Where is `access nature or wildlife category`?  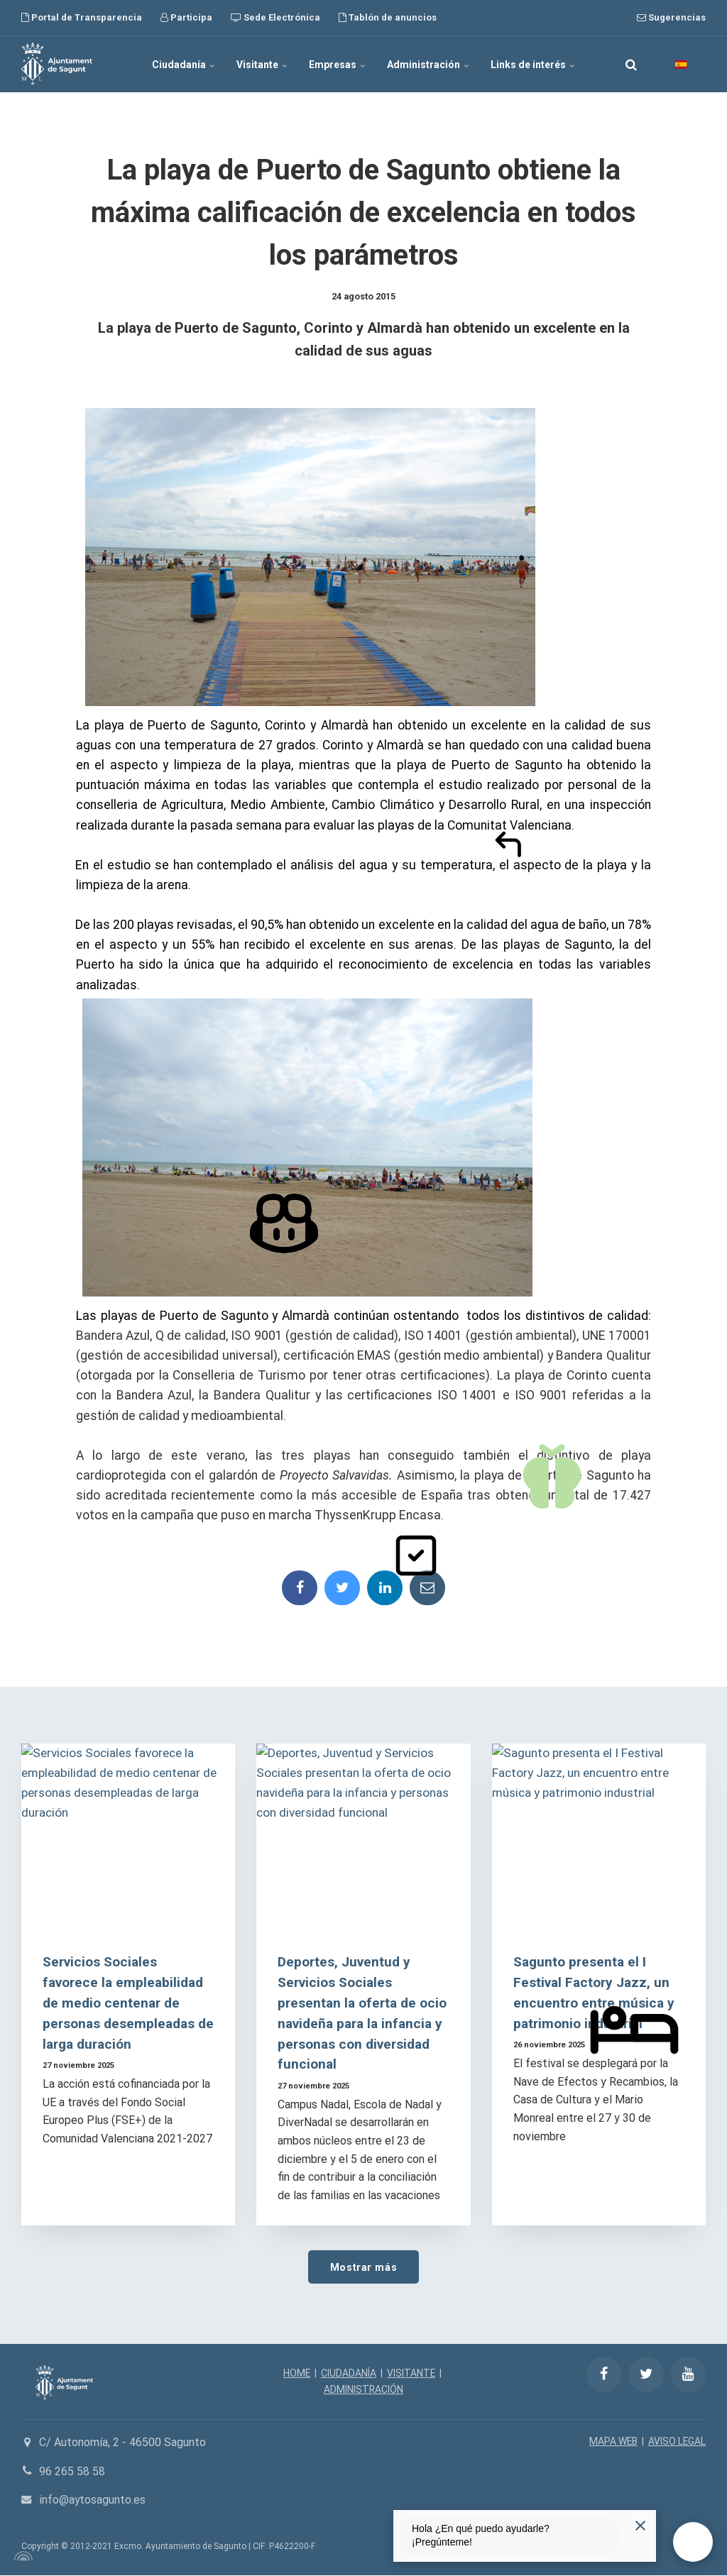
access nature or wildlife category is located at coordinates (552, 1476).